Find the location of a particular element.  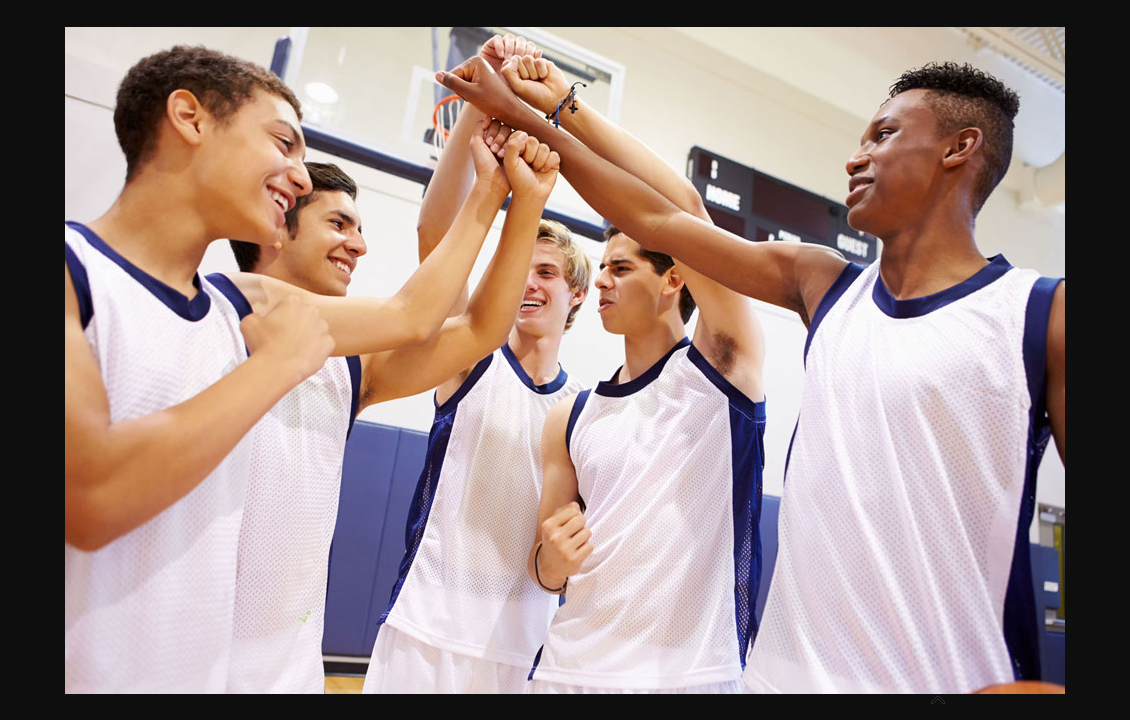

bounce or redirect content to the right is located at coordinates (304, 616).